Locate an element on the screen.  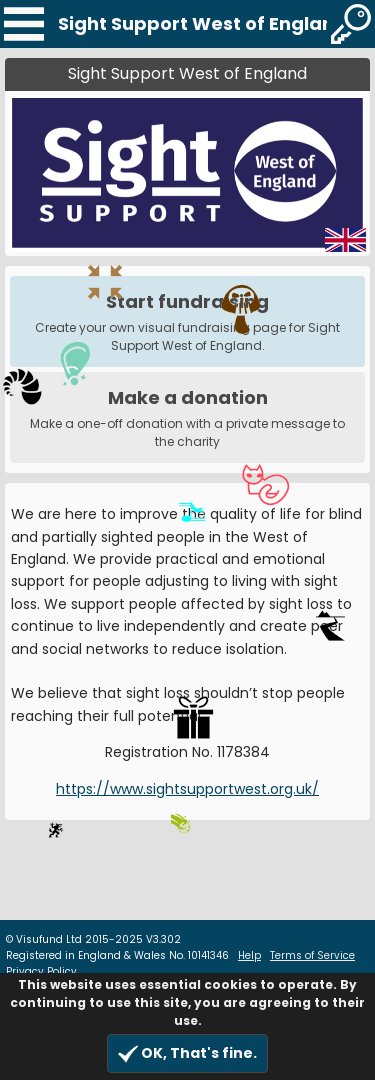
browse jewelry or accessories is located at coordinates (74, 364).